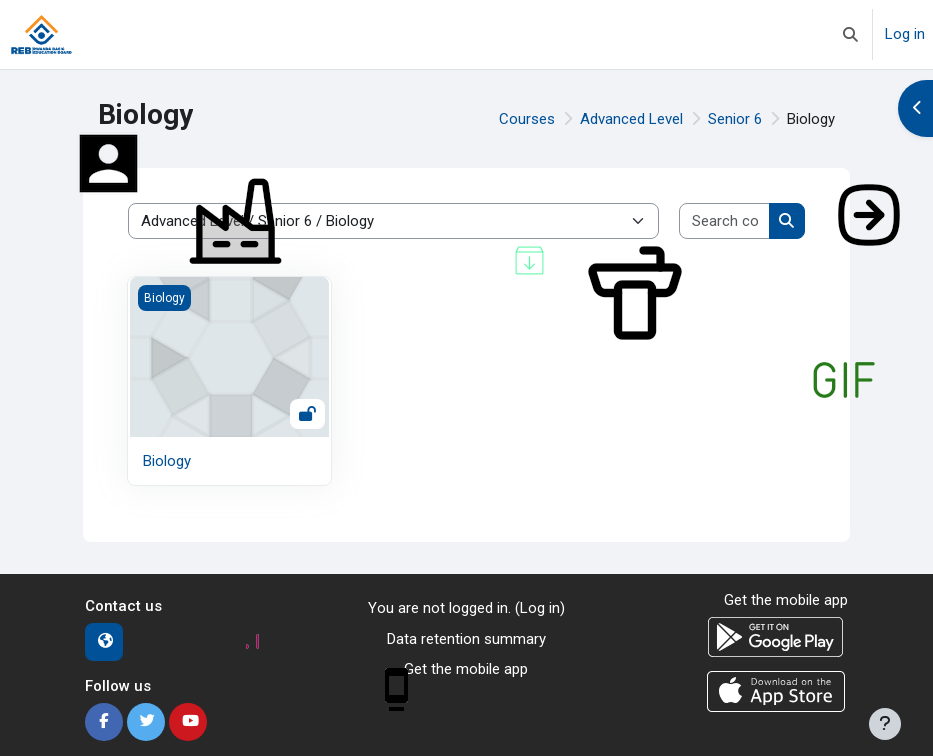 Image resolution: width=933 pixels, height=756 pixels. I want to click on dock your device to a charging station, so click(396, 689).